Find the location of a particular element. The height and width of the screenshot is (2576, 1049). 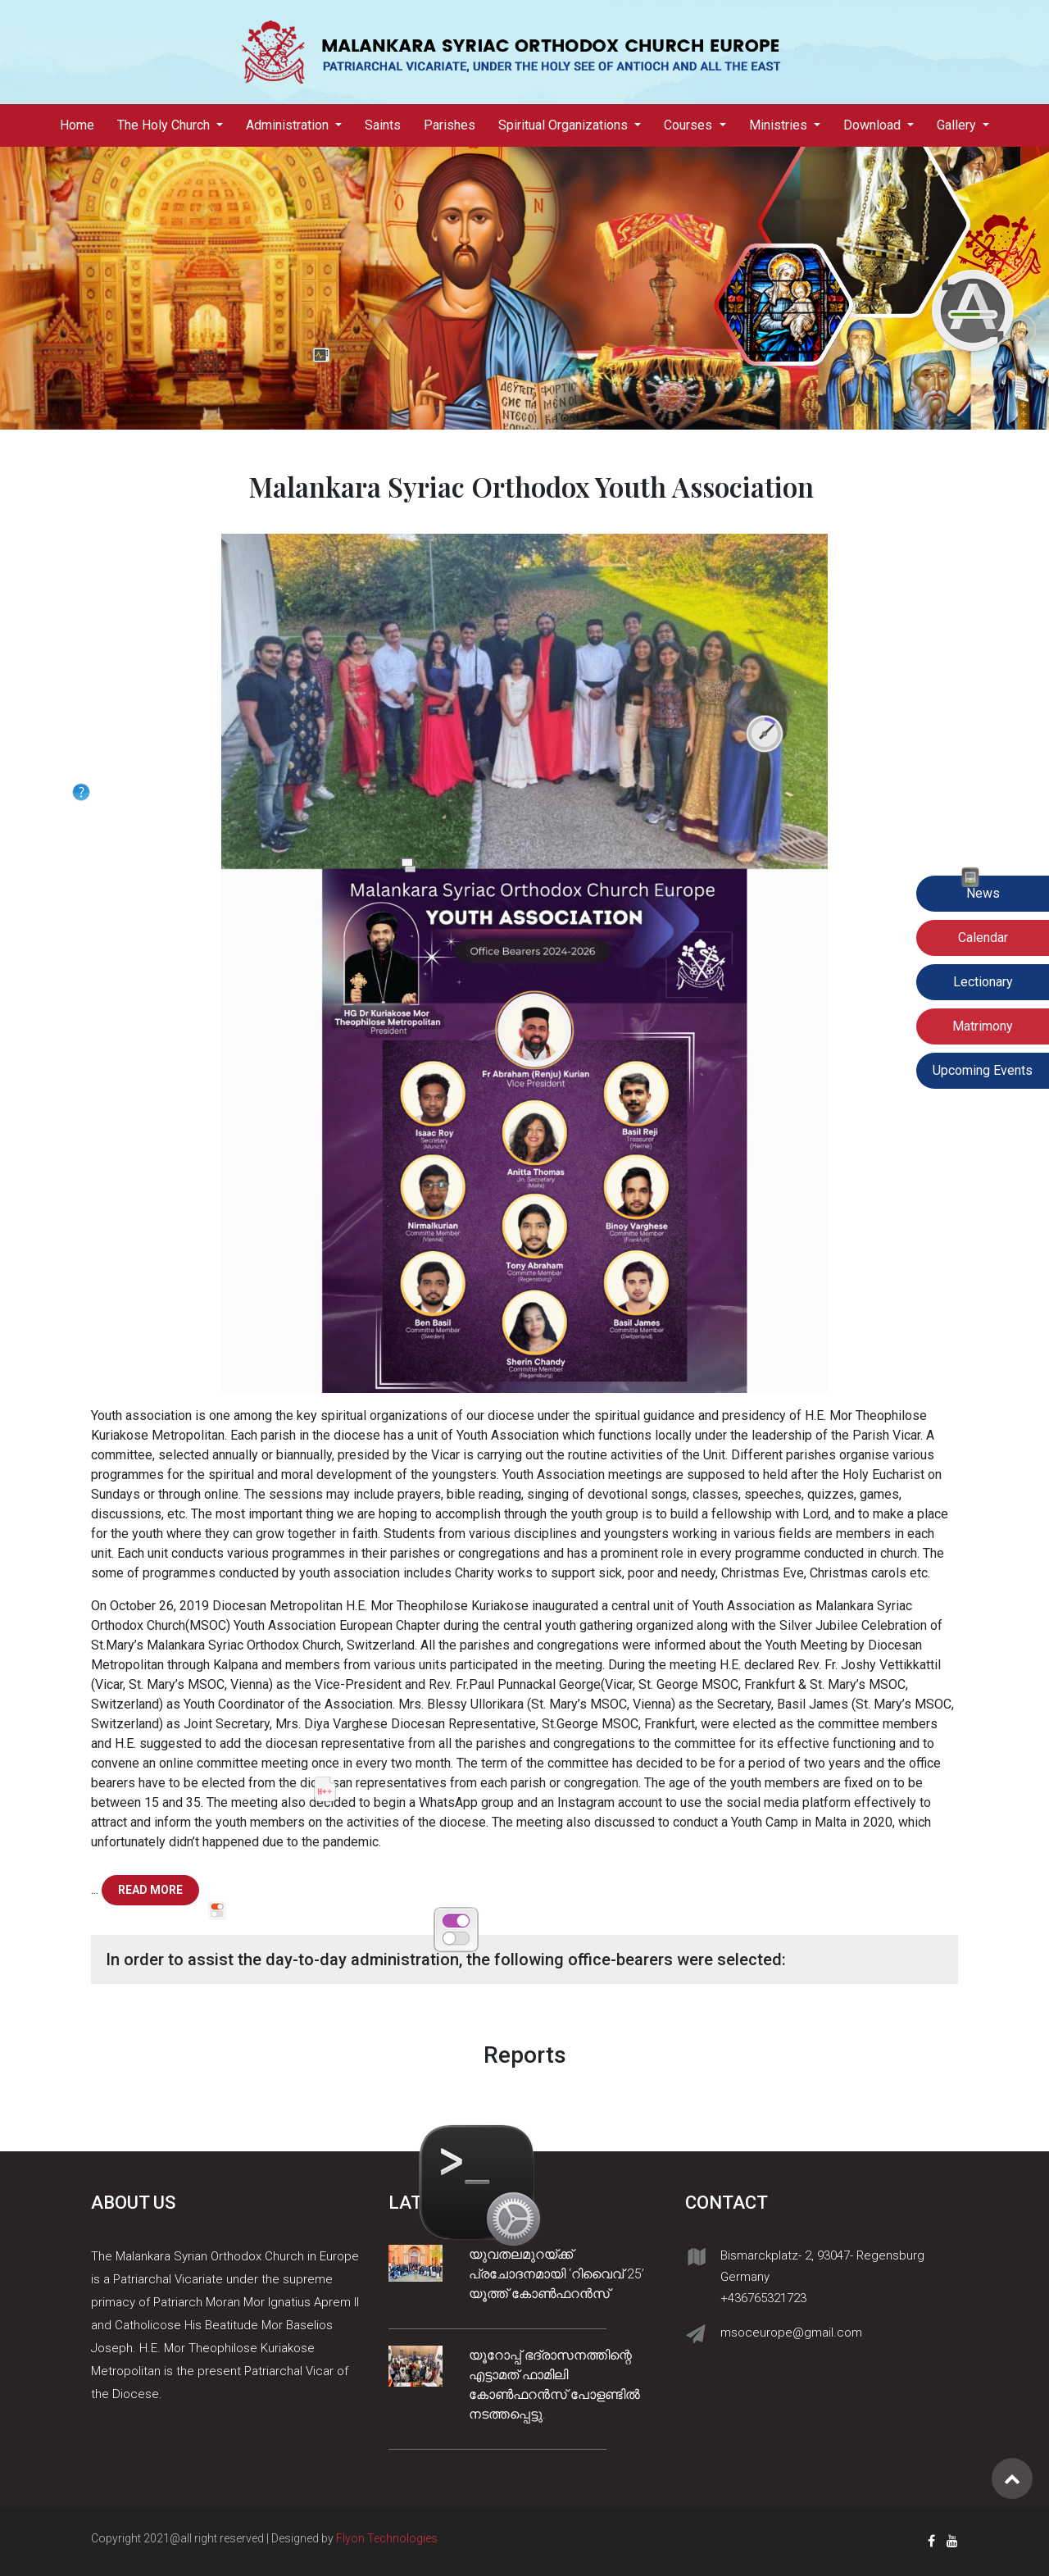

check for available software updates is located at coordinates (973, 311).